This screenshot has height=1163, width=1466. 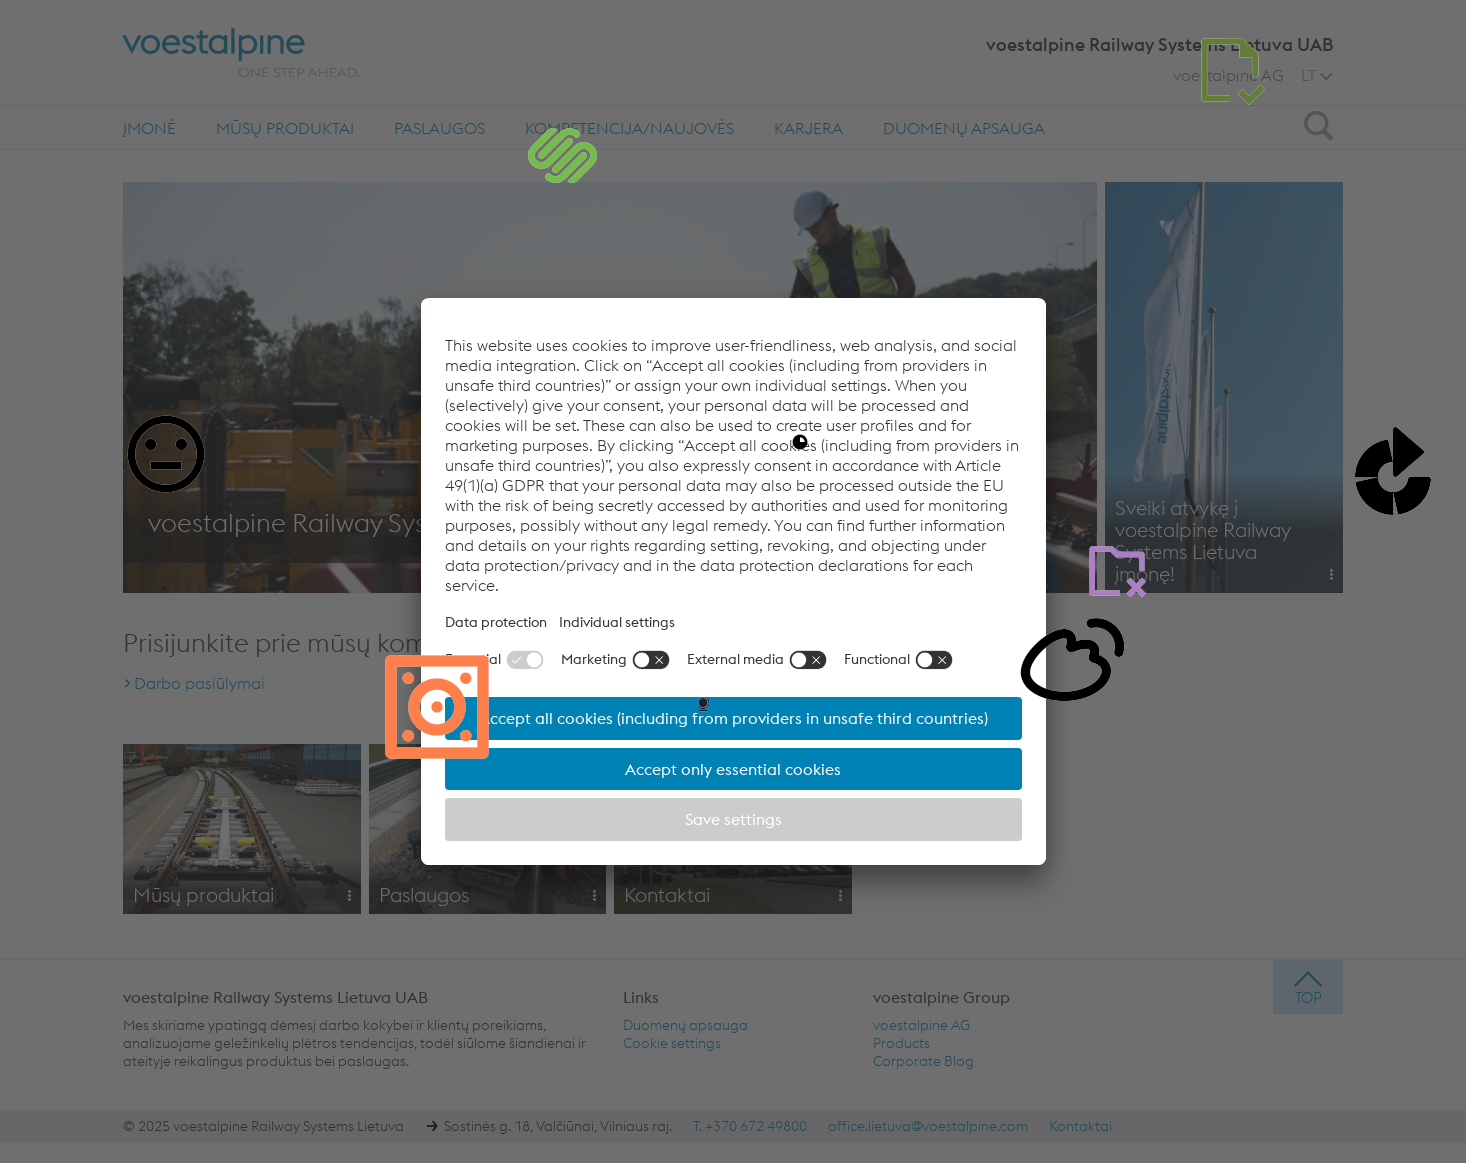 I want to click on visit or link to Squarespace website, so click(x=562, y=155).